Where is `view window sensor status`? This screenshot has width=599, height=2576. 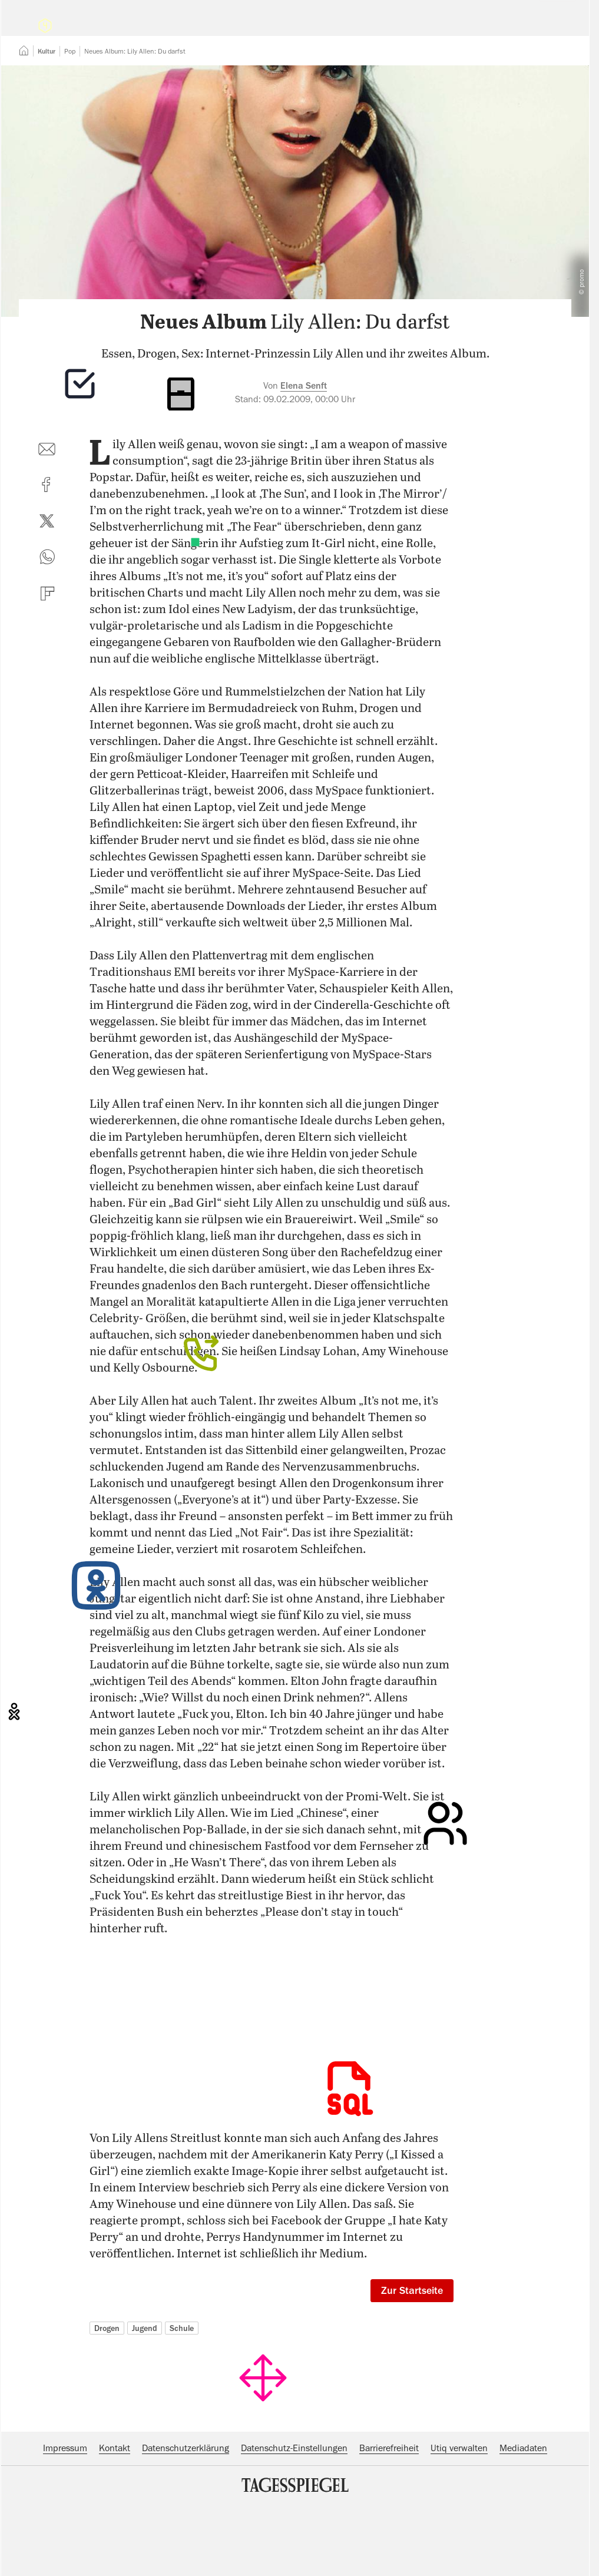
view window sensor status is located at coordinates (181, 394).